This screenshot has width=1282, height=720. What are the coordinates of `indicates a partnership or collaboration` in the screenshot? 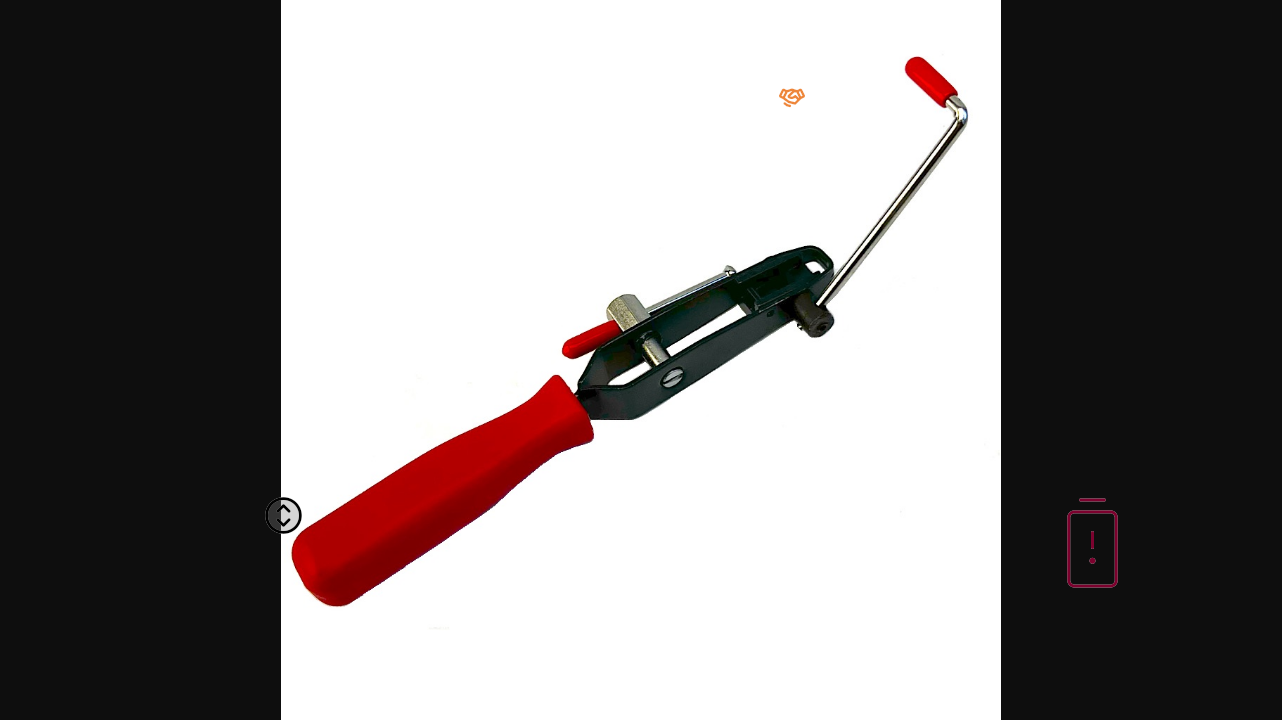 It's located at (792, 97).